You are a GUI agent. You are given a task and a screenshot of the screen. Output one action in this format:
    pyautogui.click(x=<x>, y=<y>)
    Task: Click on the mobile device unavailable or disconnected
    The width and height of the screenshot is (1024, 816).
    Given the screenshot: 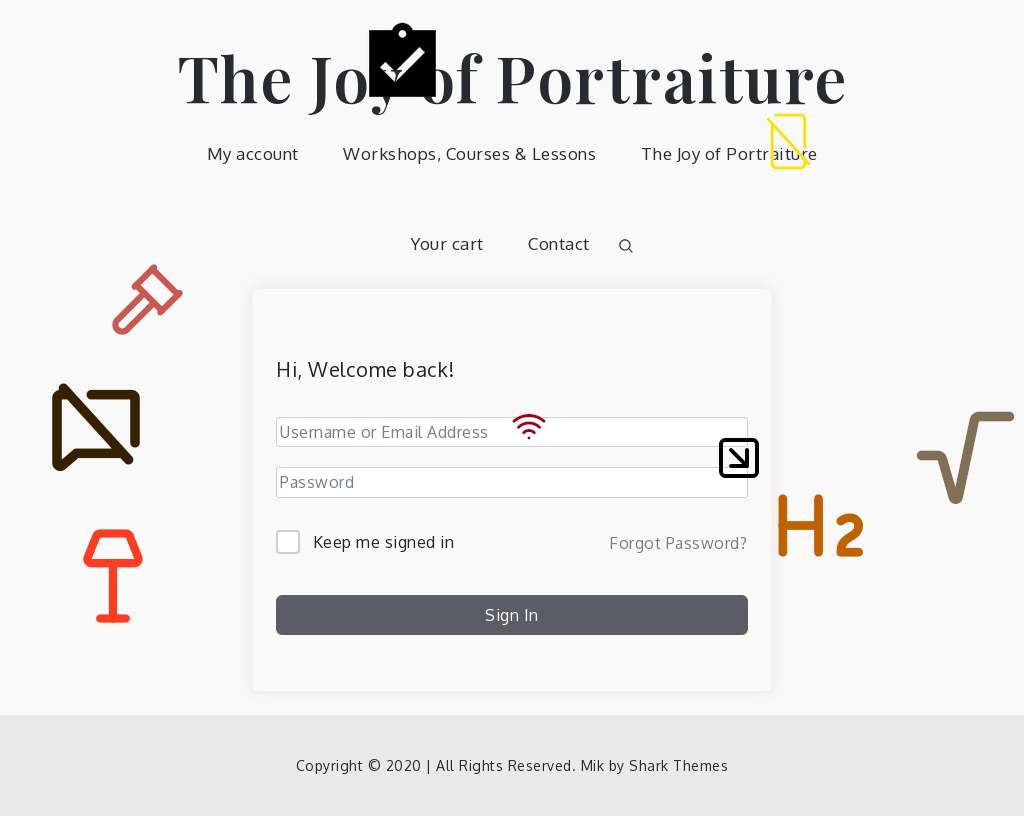 What is the action you would take?
    pyautogui.click(x=788, y=141)
    